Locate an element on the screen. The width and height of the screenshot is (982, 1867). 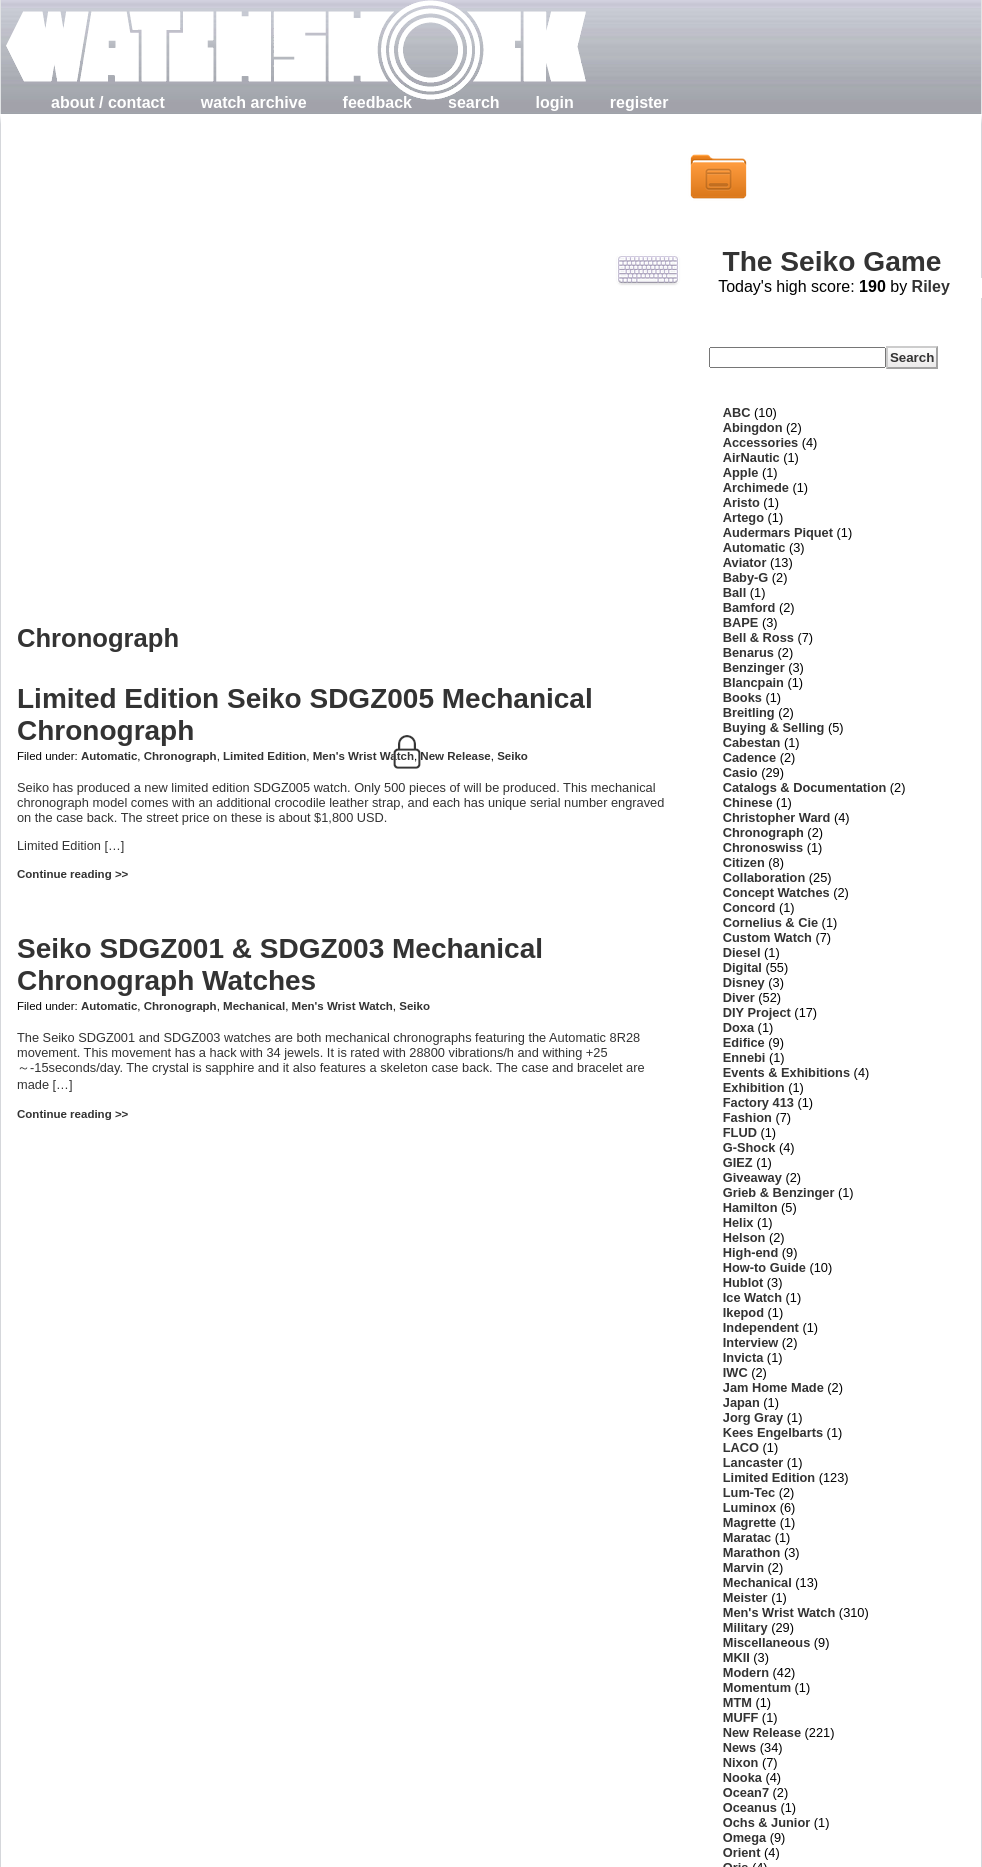
indicates keyboard connected or active is located at coordinates (648, 270).